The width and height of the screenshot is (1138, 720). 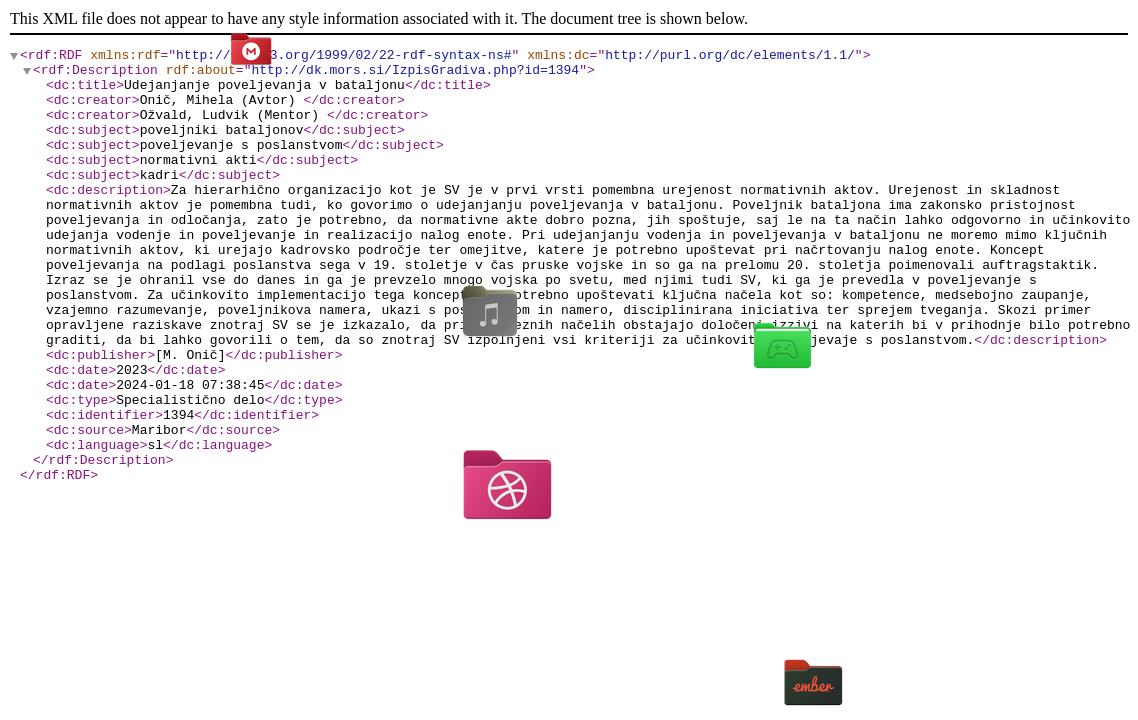 What do you see at coordinates (507, 487) in the screenshot?
I see `folder containing Dribbble design assets` at bounding box center [507, 487].